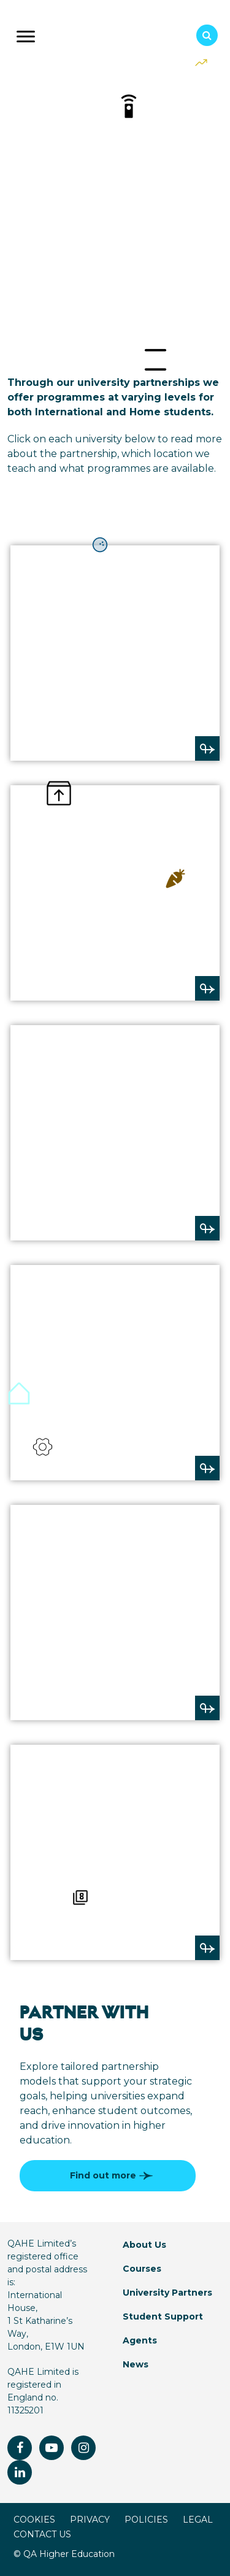  What do you see at coordinates (80, 1897) in the screenshot?
I see `indicates 8 images in a stack or gallery` at bounding box center [80, 1897].